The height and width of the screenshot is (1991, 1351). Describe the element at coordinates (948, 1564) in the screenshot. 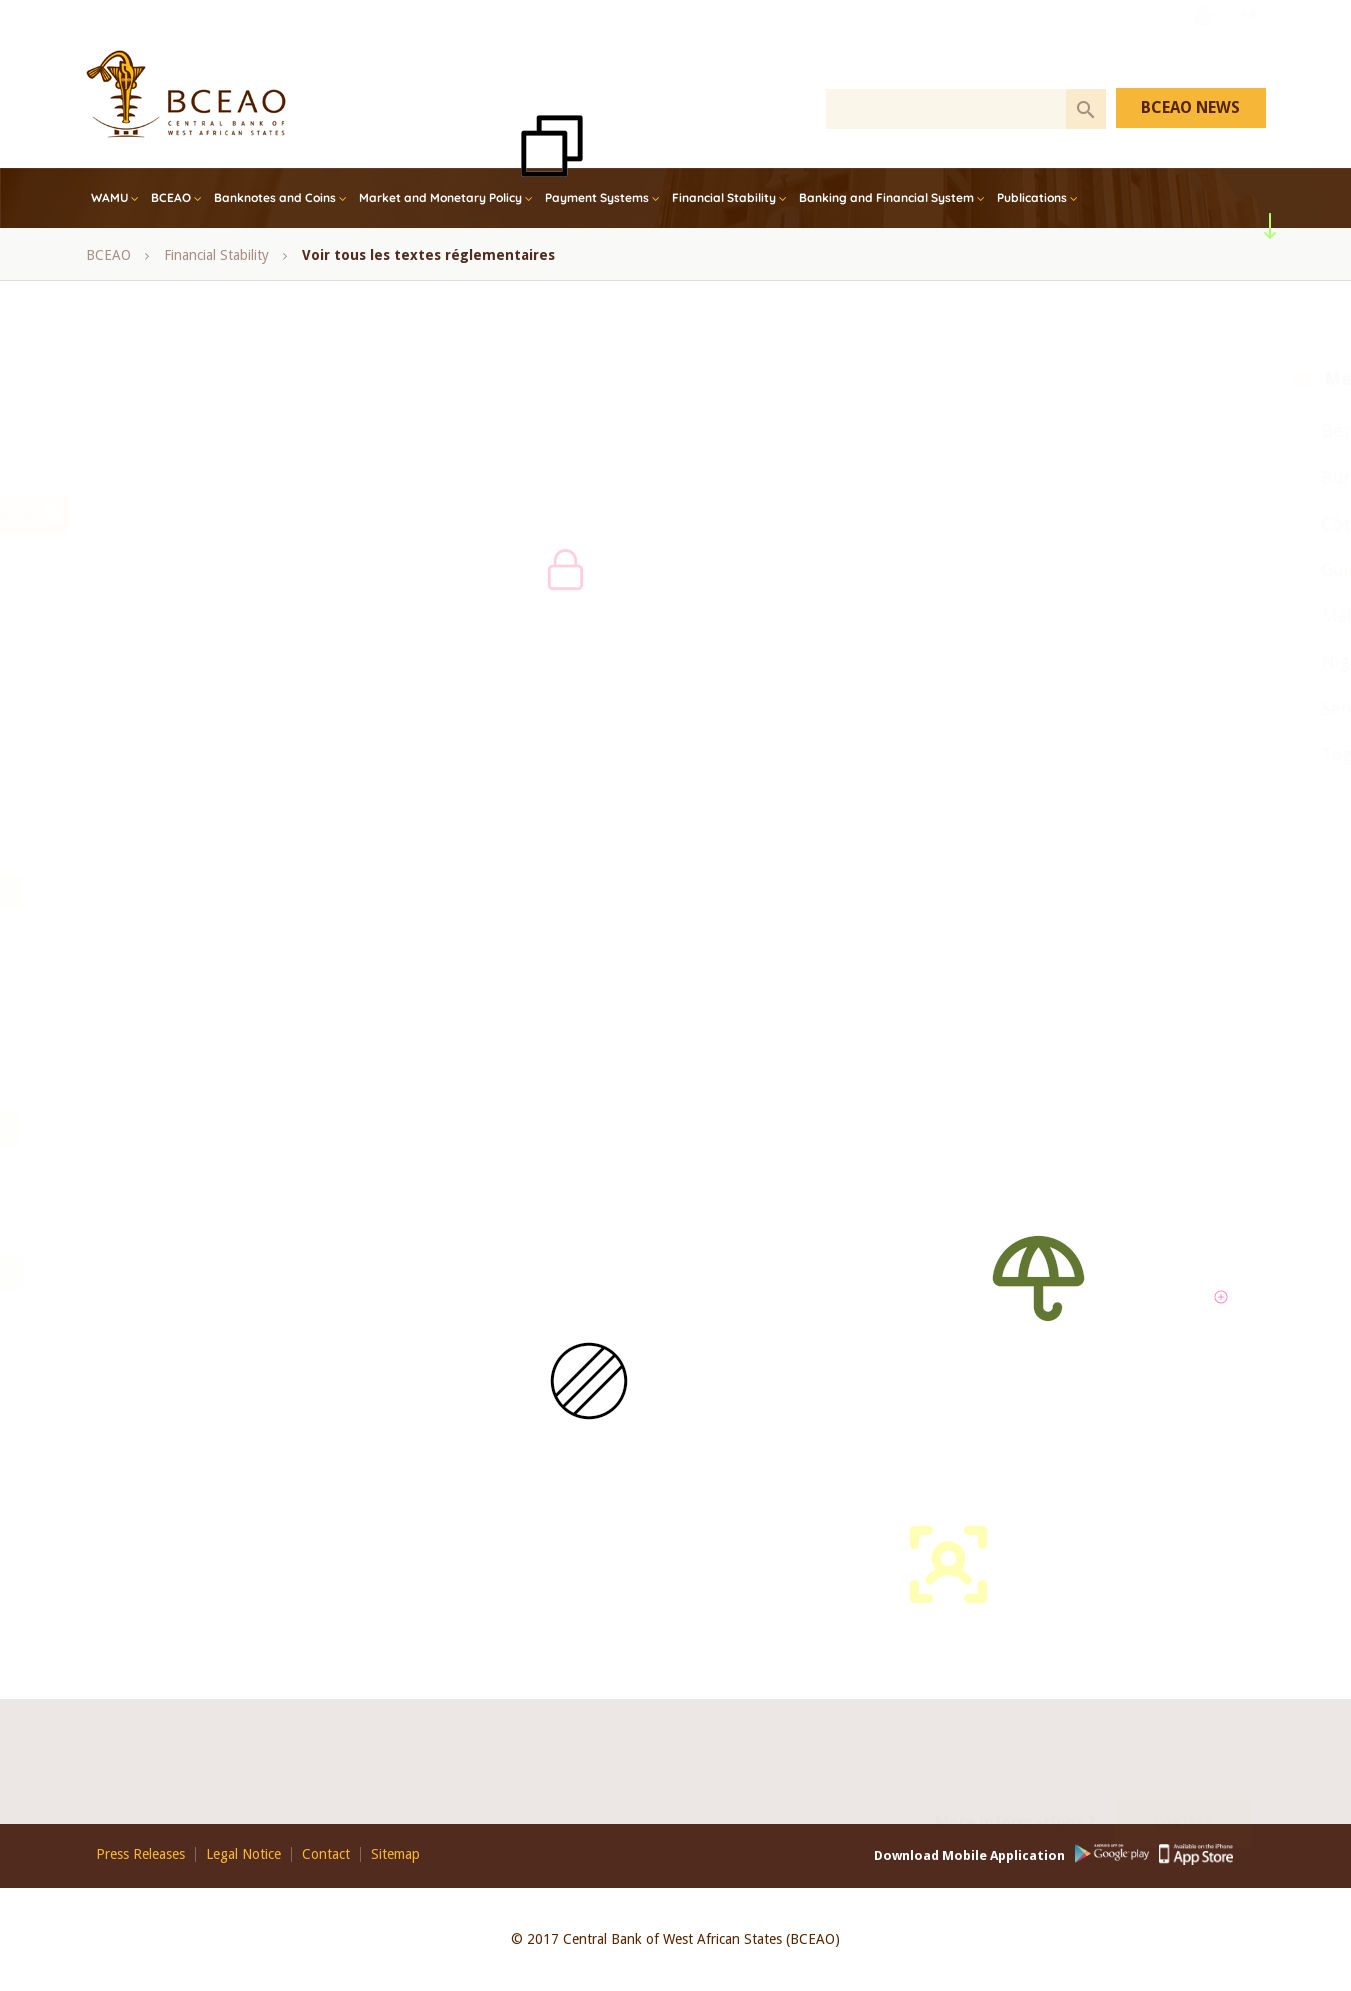

I see `focus on current user profile` at that location.